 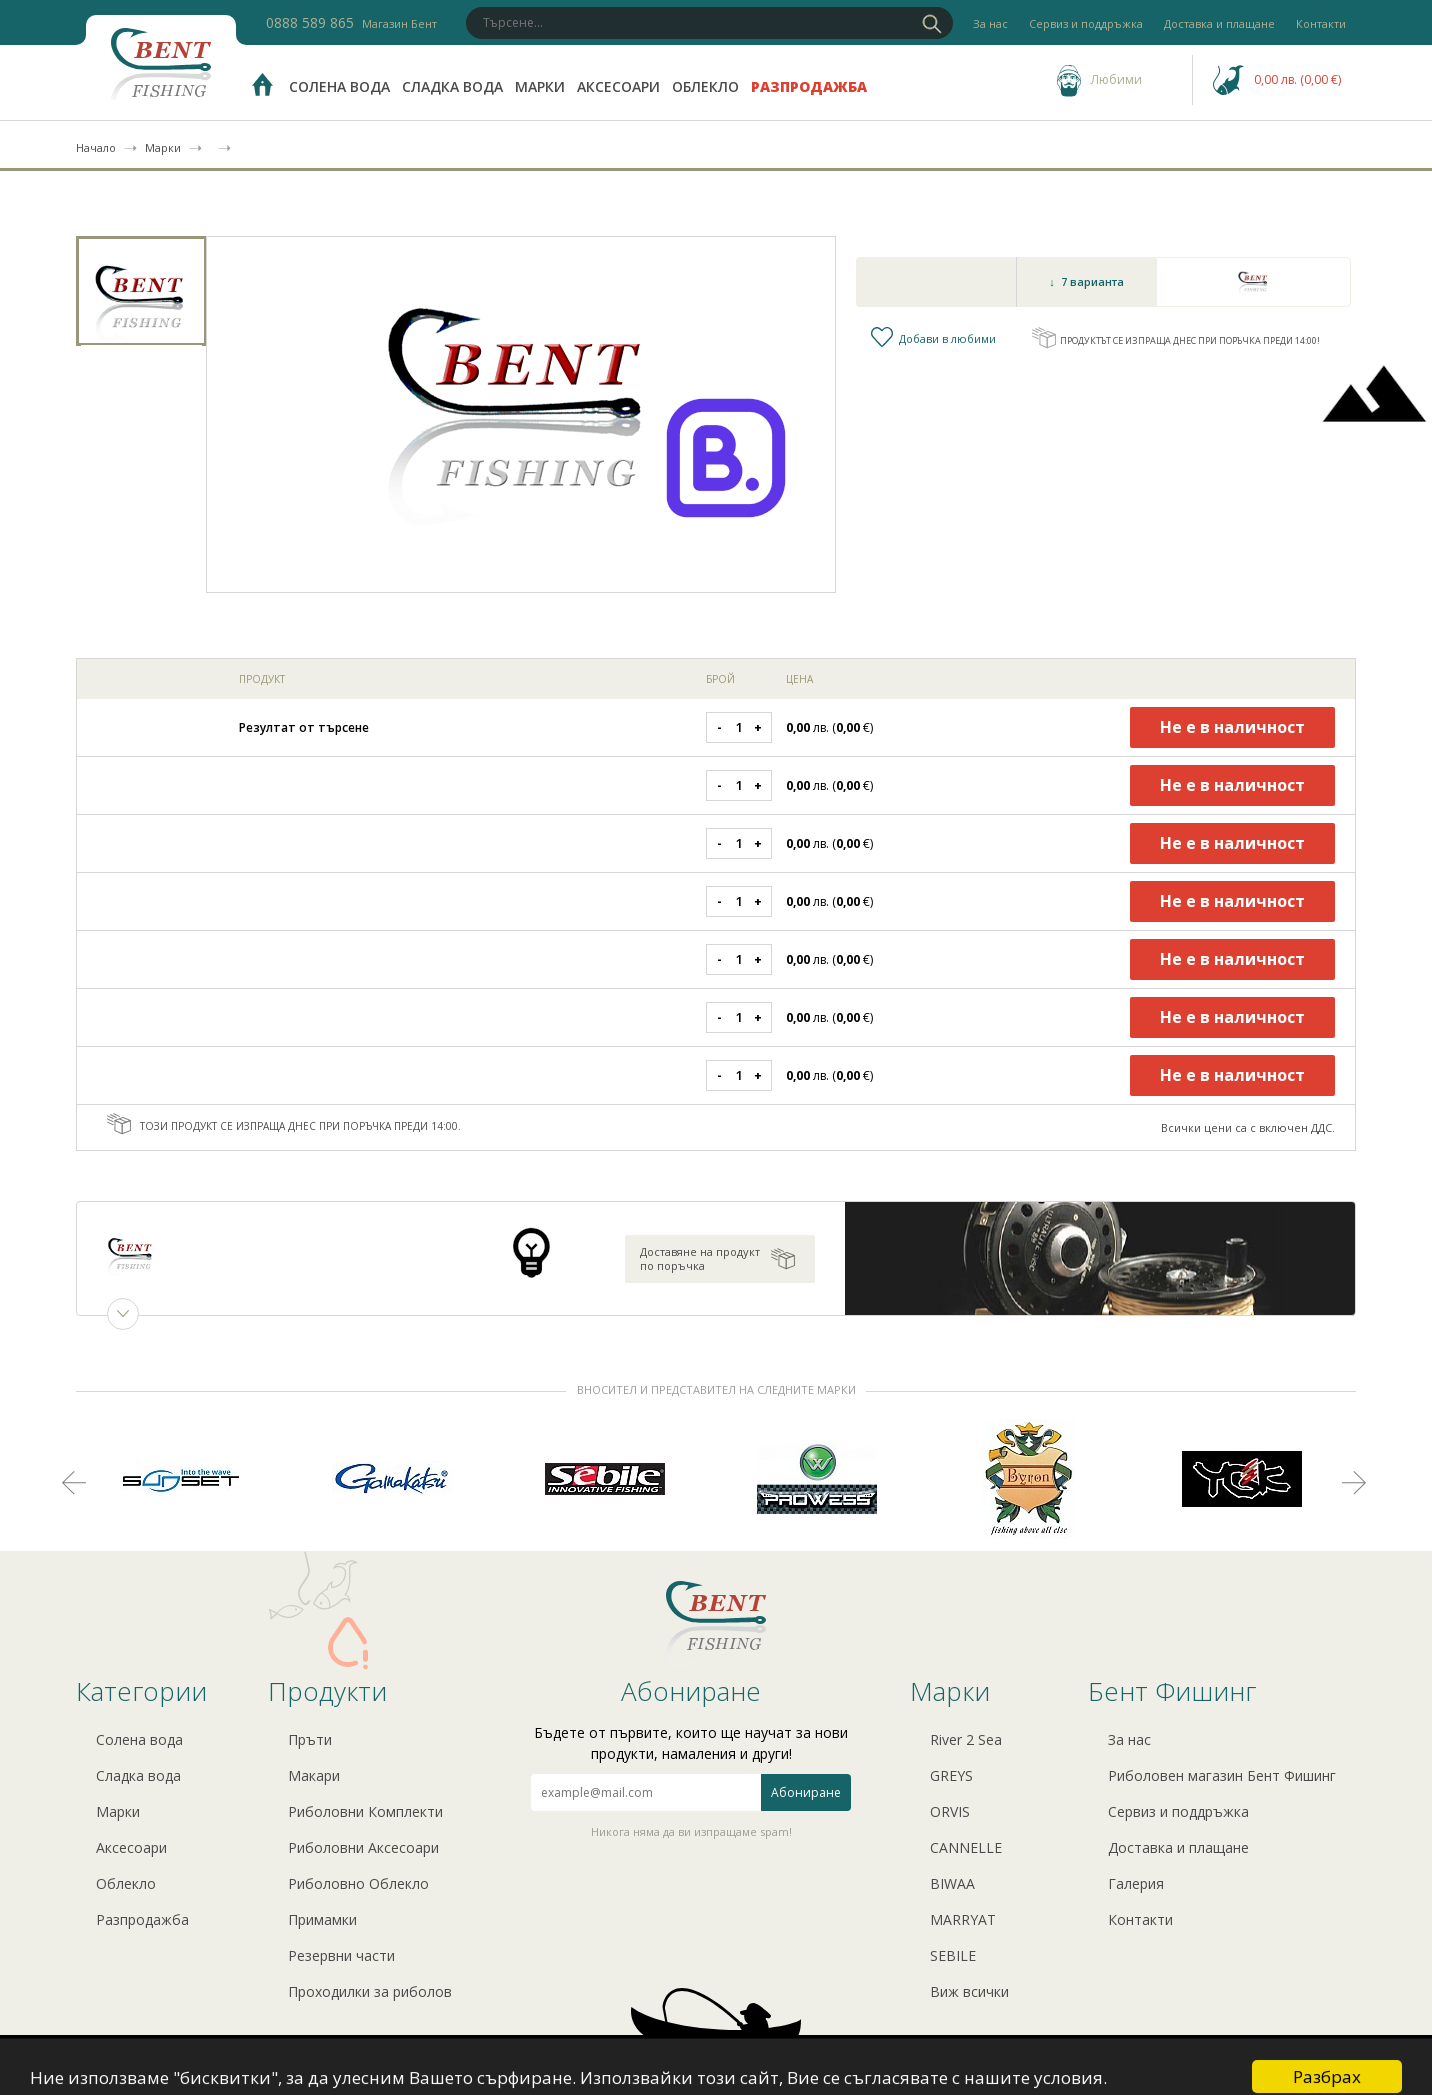 I want to click on switch to terrain map view, so click(x=1374, y=393).